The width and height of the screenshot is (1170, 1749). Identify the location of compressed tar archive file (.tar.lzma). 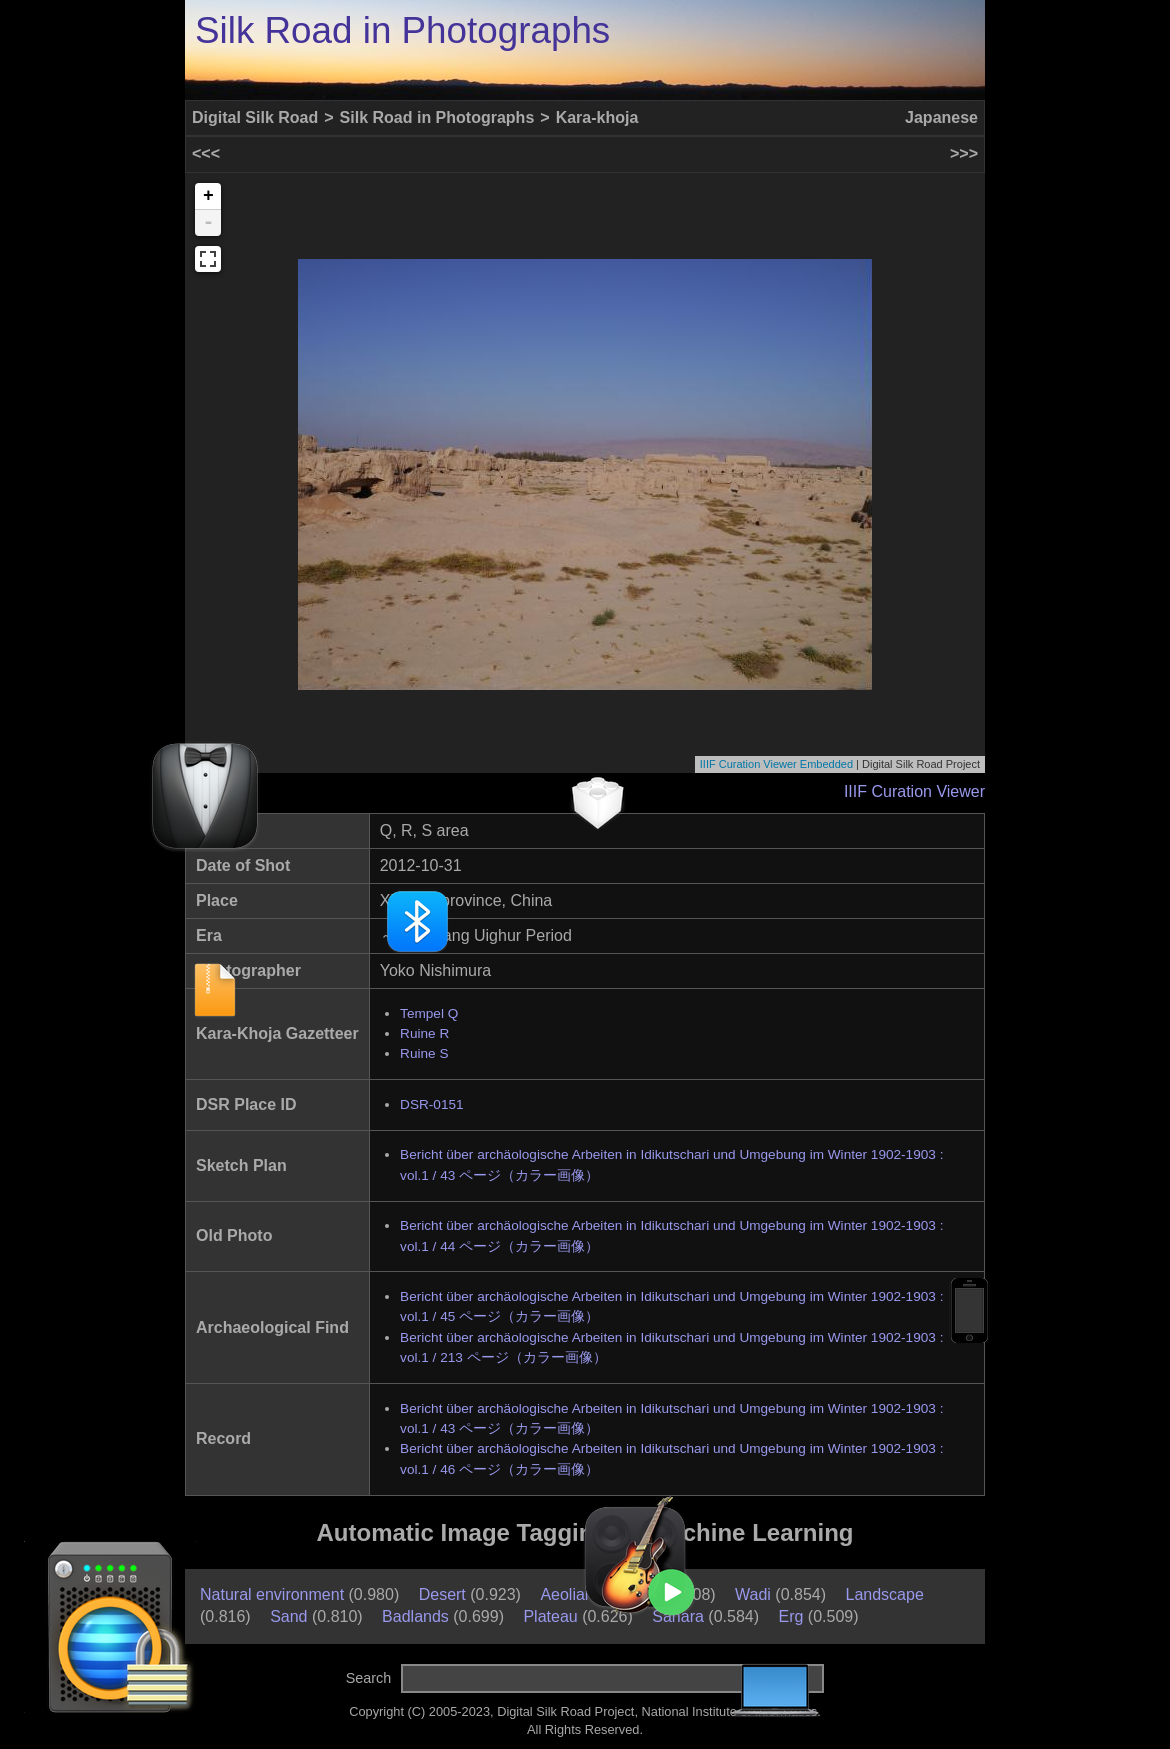
(215, 991).